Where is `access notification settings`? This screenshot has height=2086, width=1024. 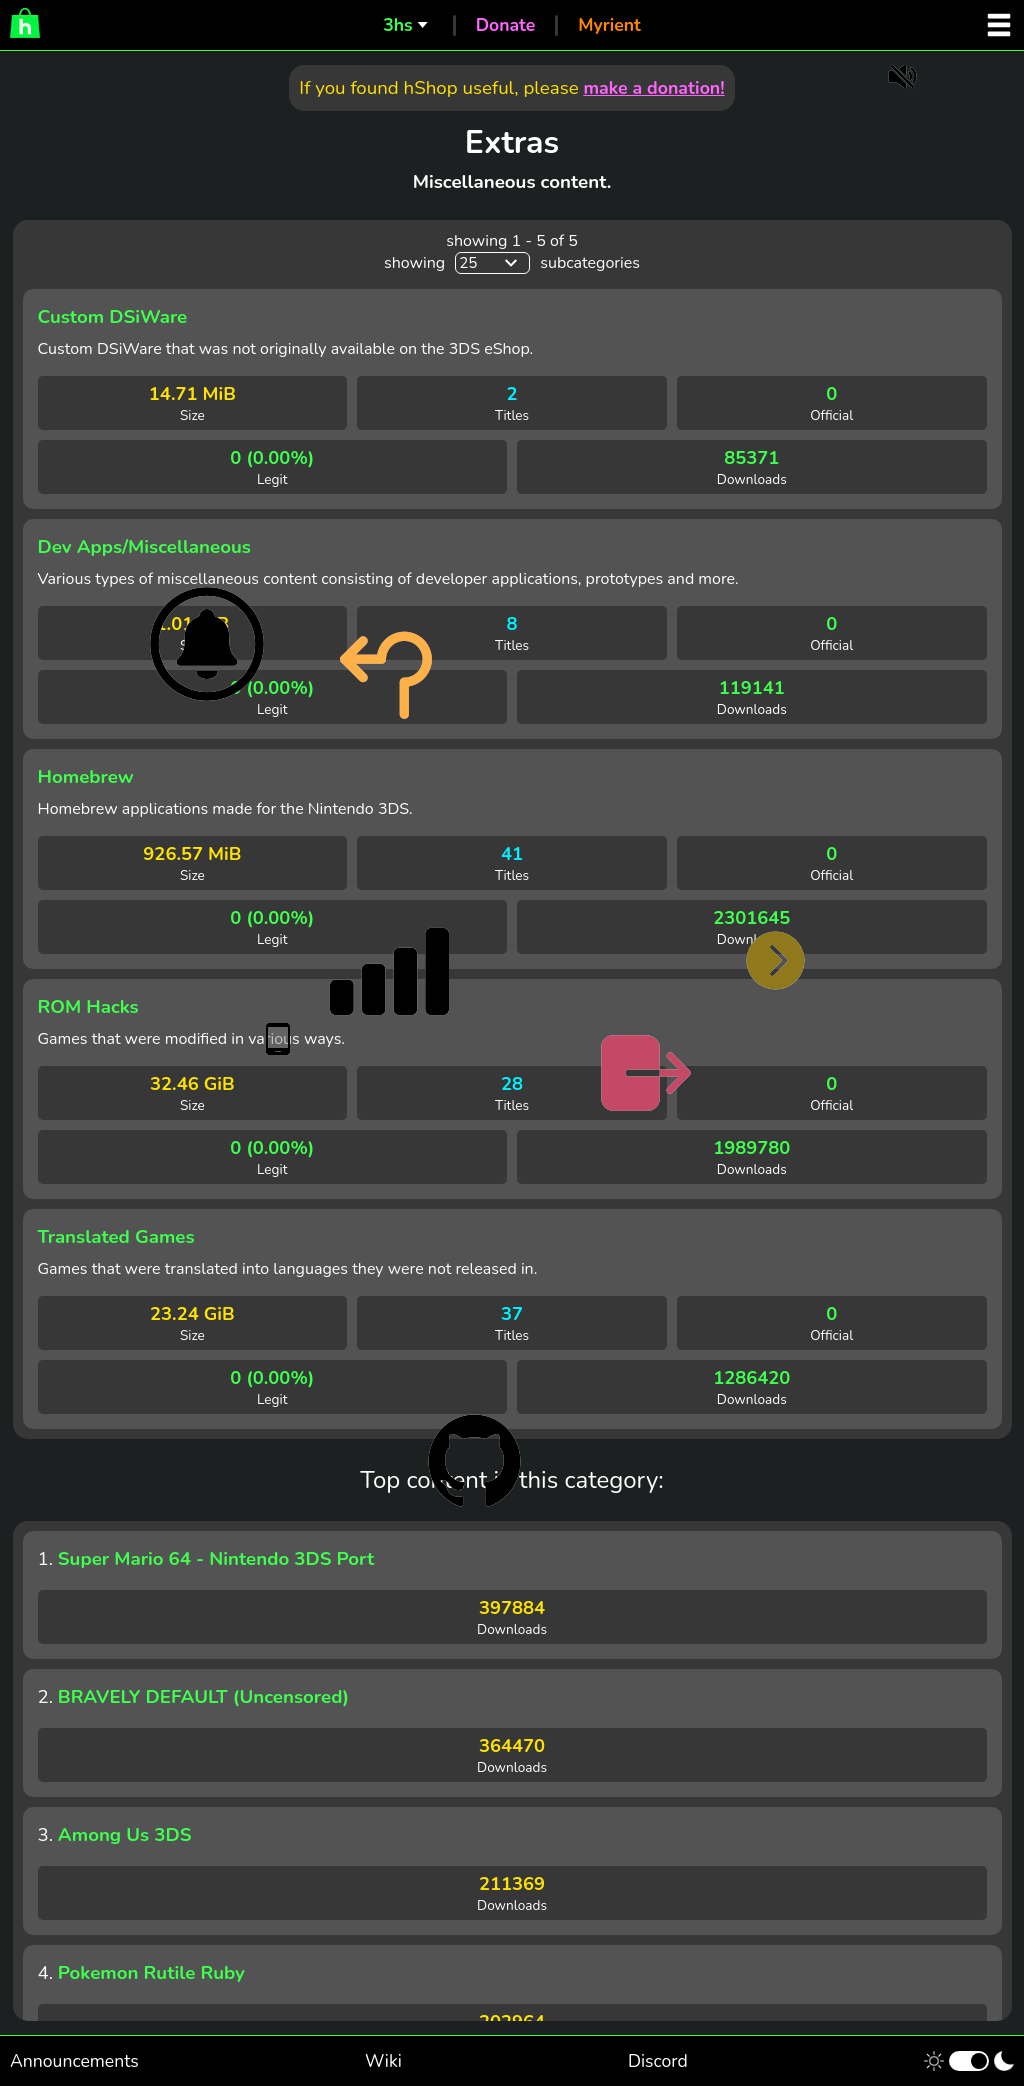 access notification settings is located at coordinates (207, 644).